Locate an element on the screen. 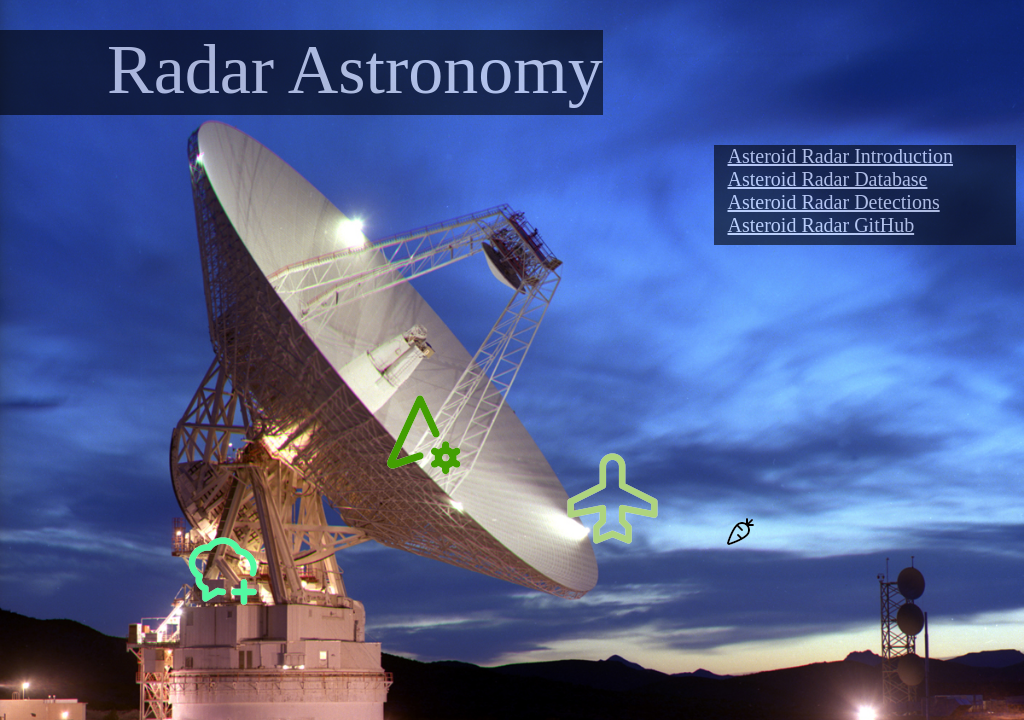  enable airplane mode is located at coordinates (612, 498).